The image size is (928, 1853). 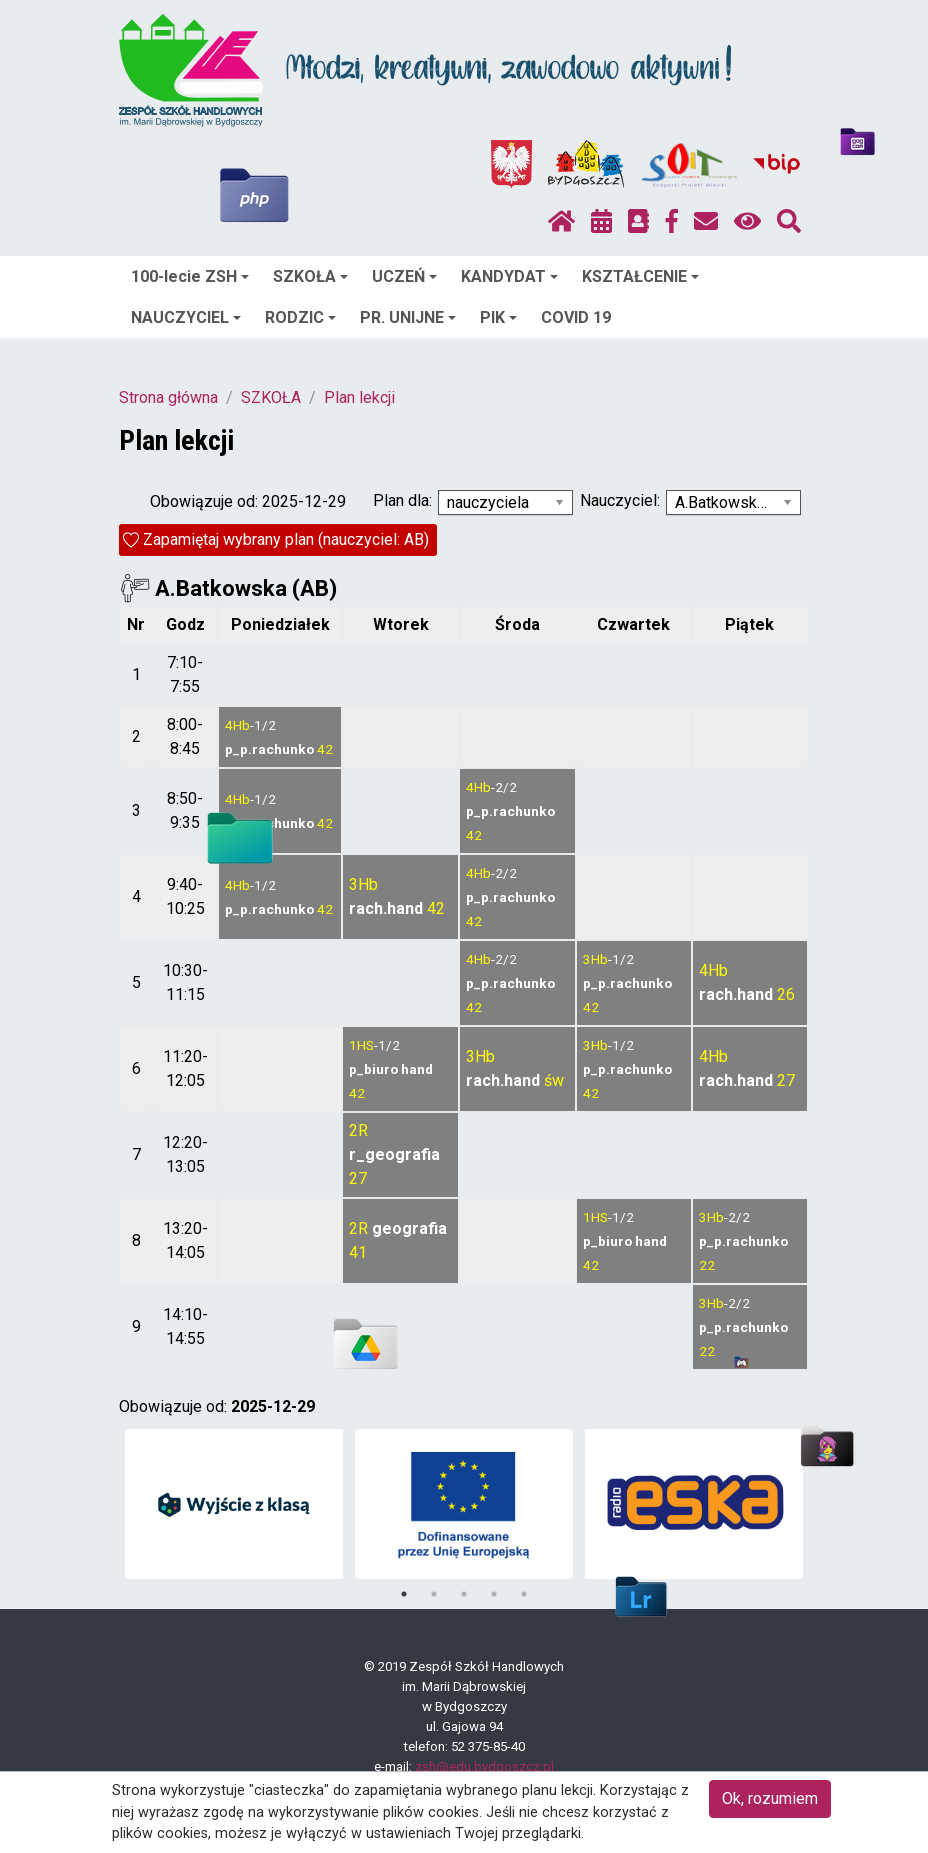 I want to click on open folder containing php files, so click(x=254, y=197).